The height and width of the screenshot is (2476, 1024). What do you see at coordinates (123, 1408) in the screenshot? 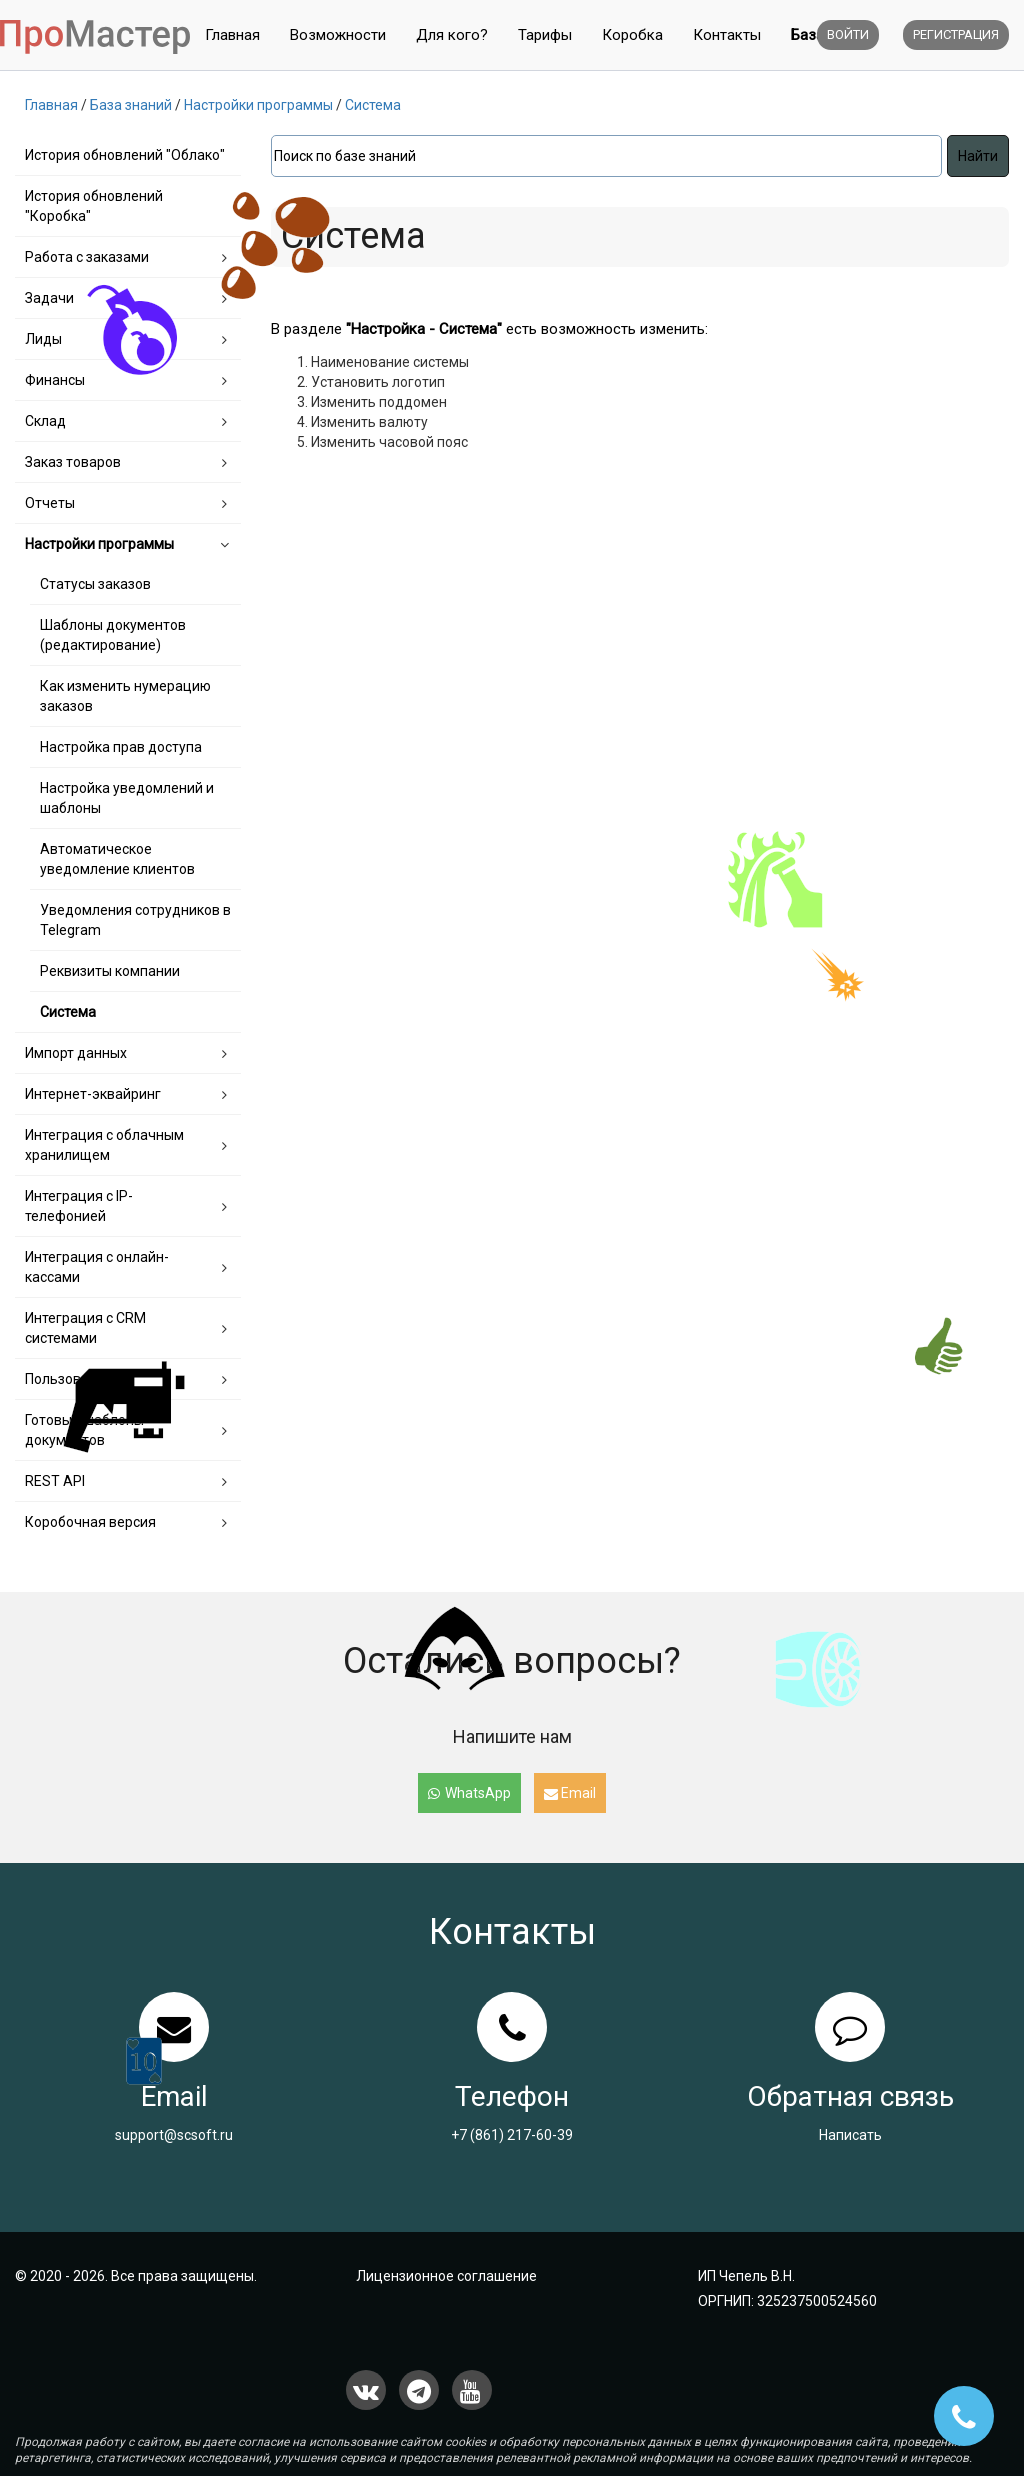
I see `select bolter weapon in game inventory` at bounding box center [123, 1408].